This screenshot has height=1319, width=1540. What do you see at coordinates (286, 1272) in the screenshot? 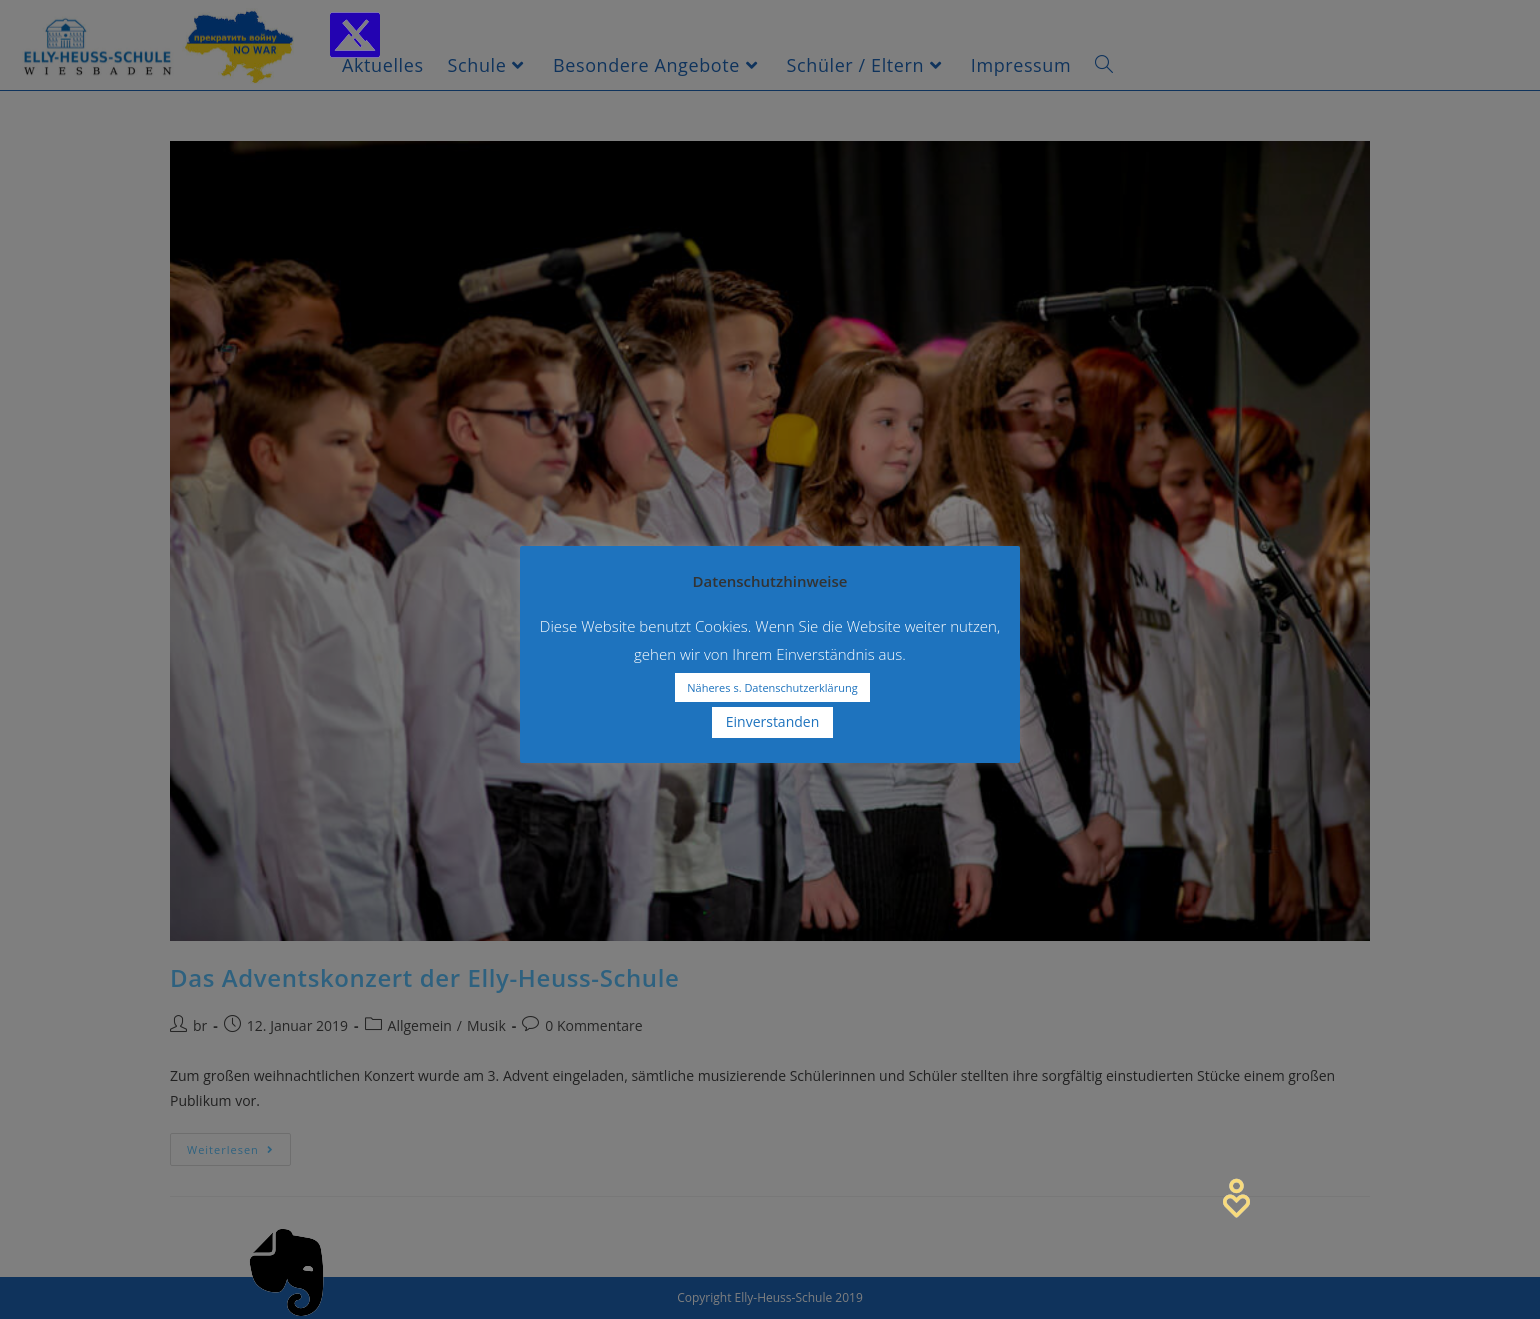
I see `open Evernote app` at bounding box center [286, 1272].